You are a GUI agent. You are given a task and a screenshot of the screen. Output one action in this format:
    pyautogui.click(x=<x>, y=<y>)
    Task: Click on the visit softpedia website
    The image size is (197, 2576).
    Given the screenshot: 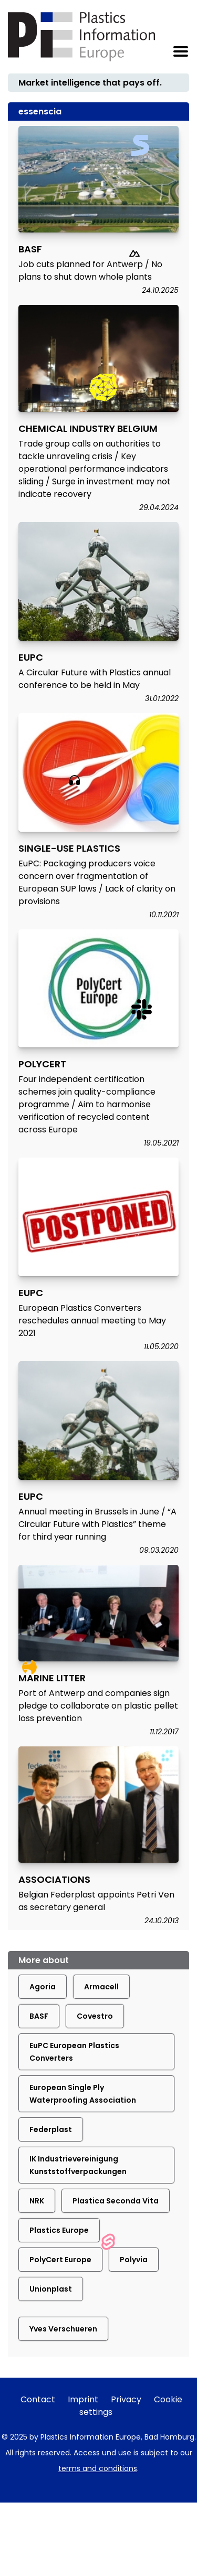 What is the action you would take?
    pyautogui.click(x=140, y=145)
    